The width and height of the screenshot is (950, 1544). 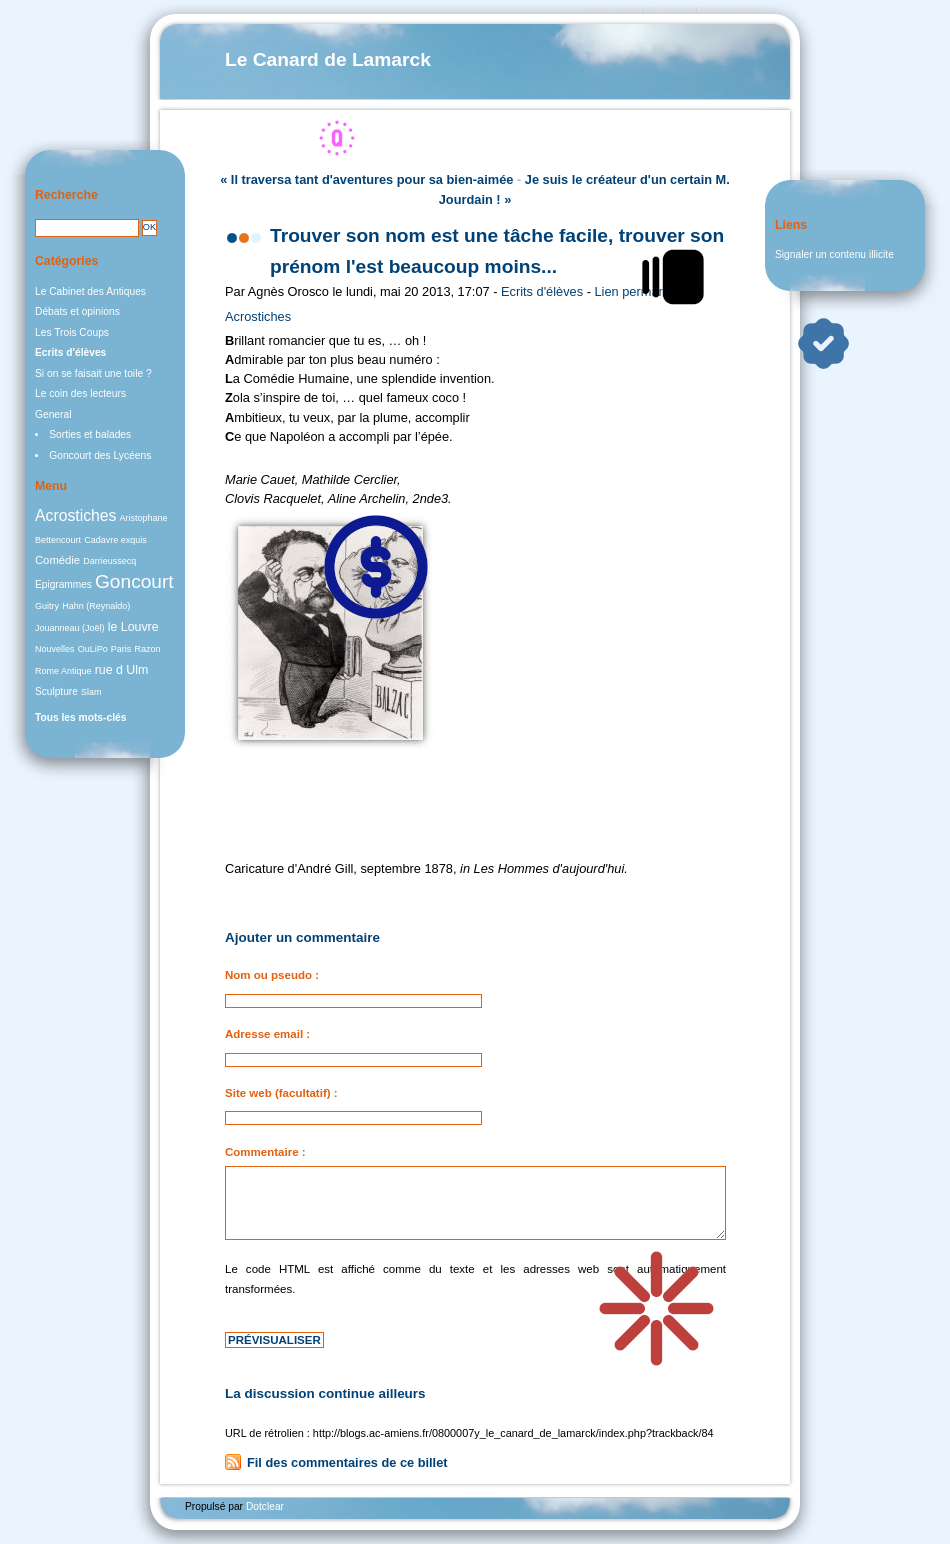 I want to click on indicates a paid or premium feature, so click(x=376, y=567).